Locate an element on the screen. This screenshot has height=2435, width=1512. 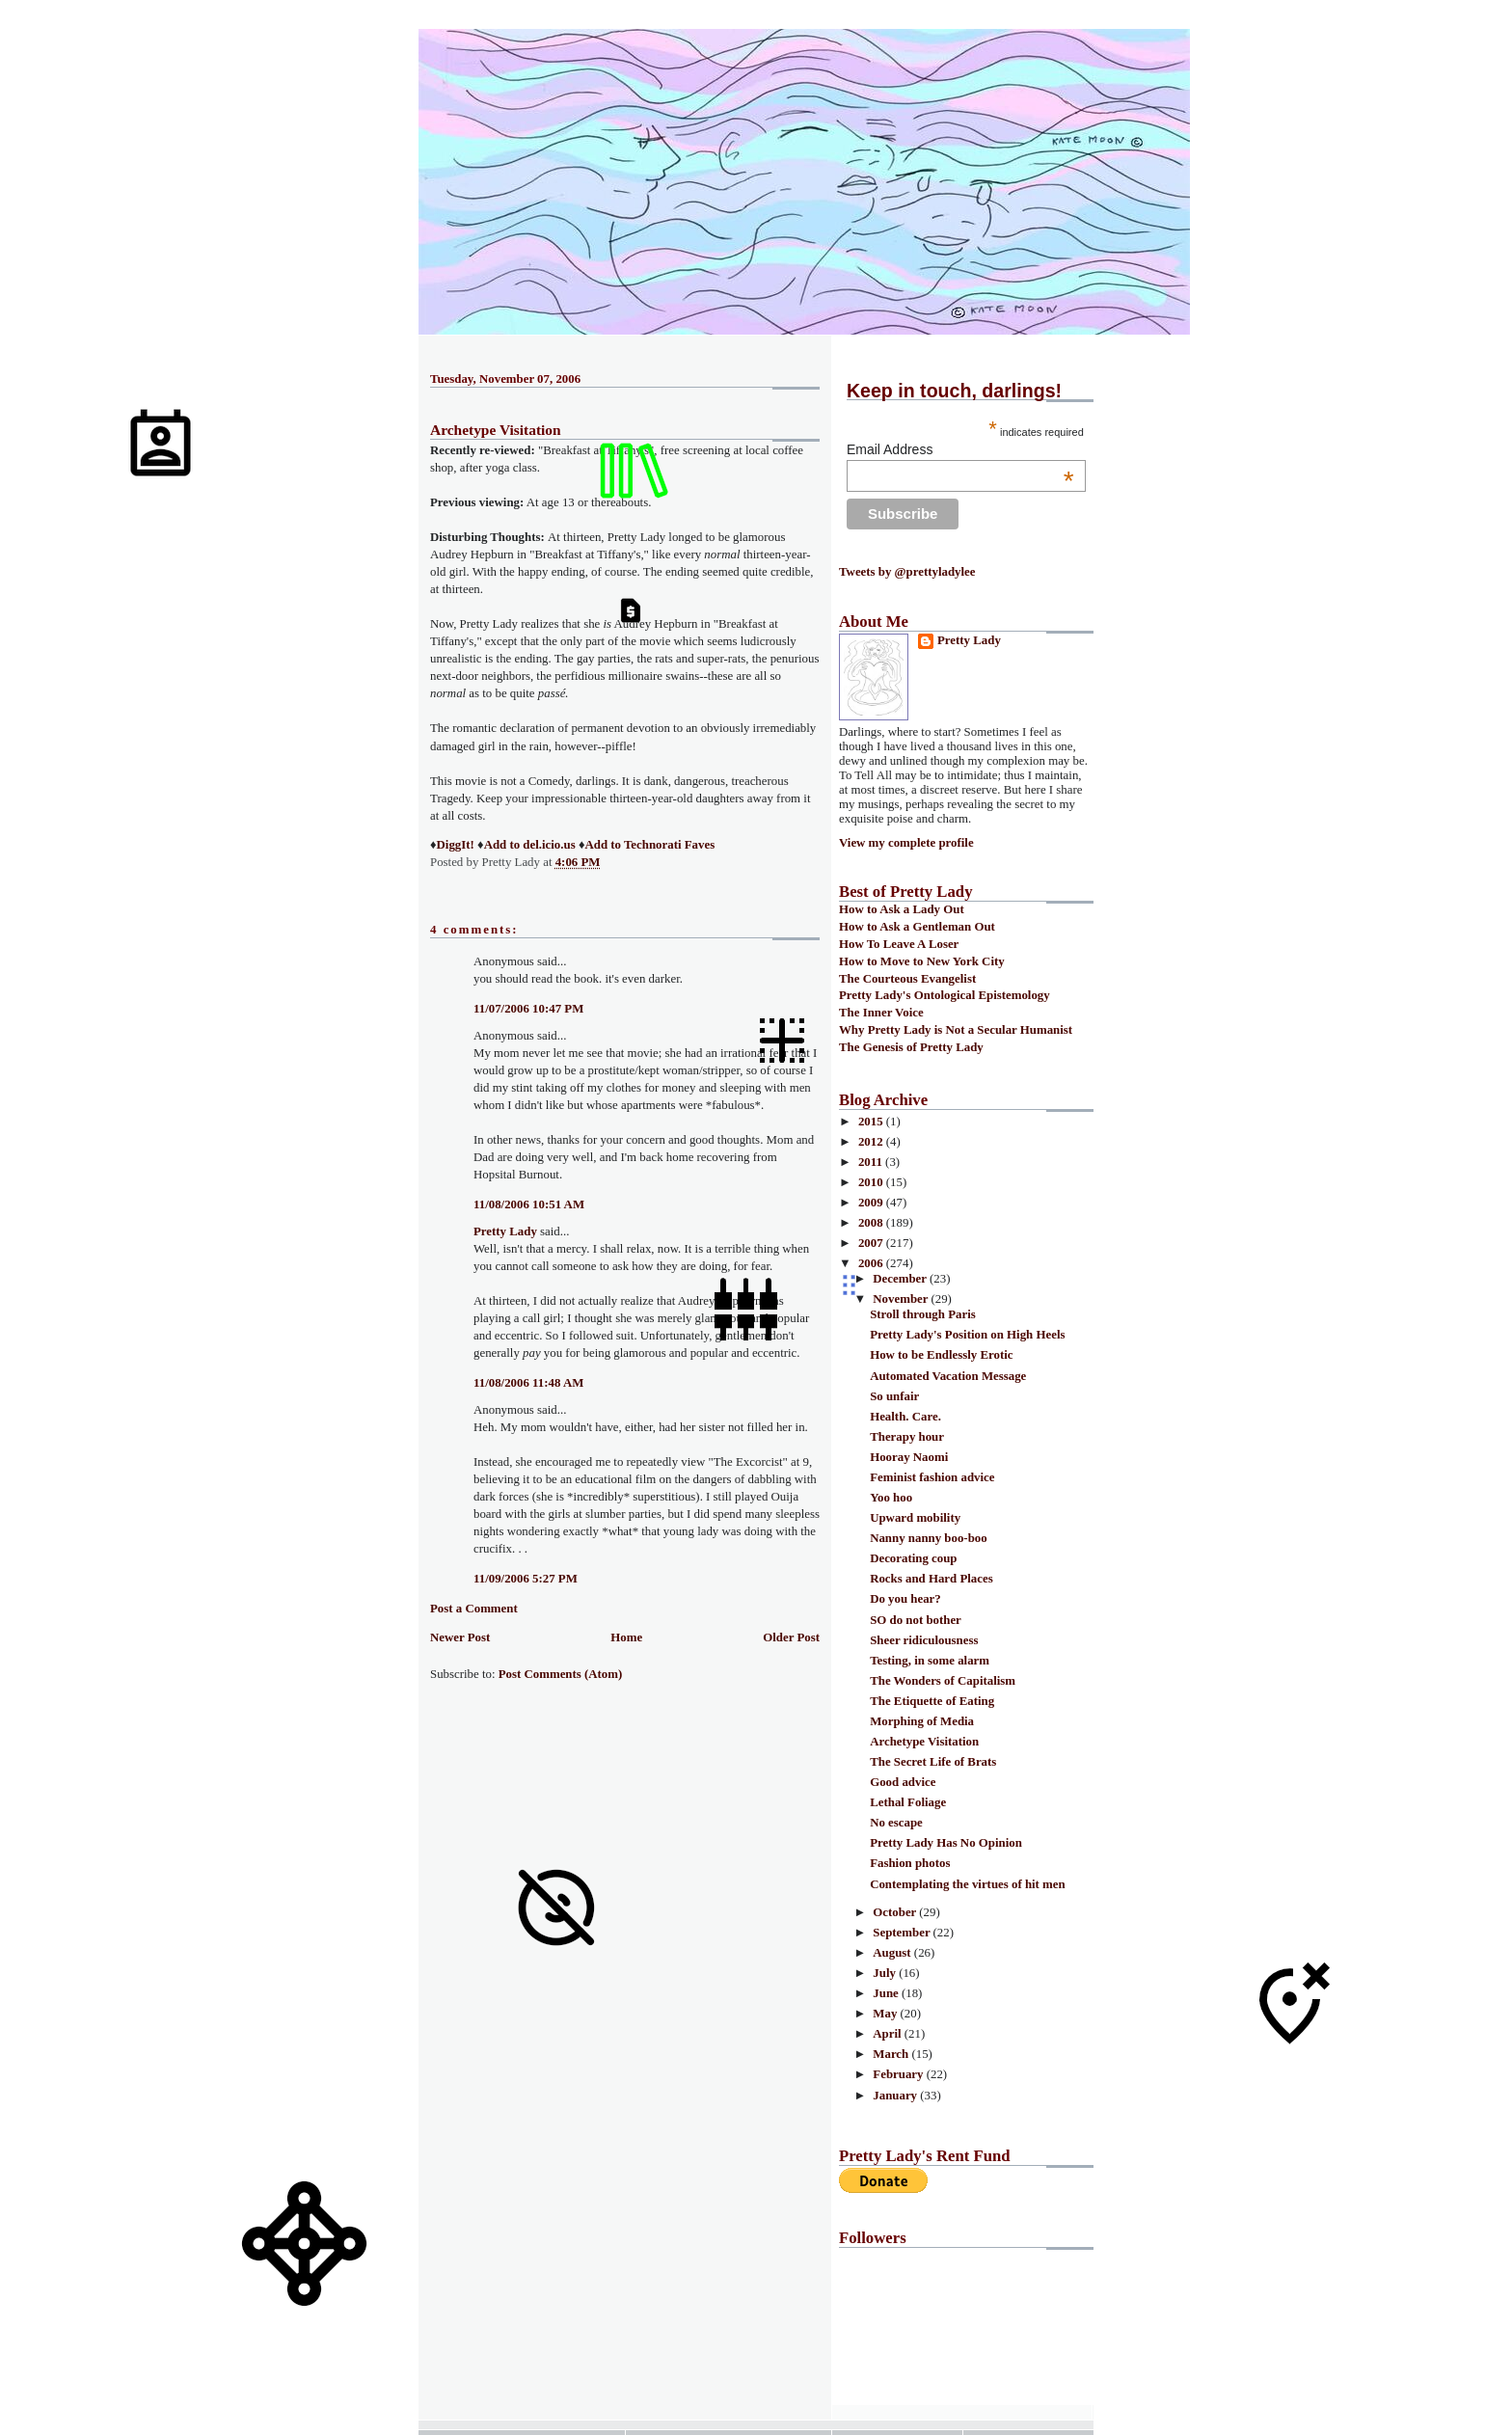
disable copyleft licensing is located at coordinates (556, 1907).